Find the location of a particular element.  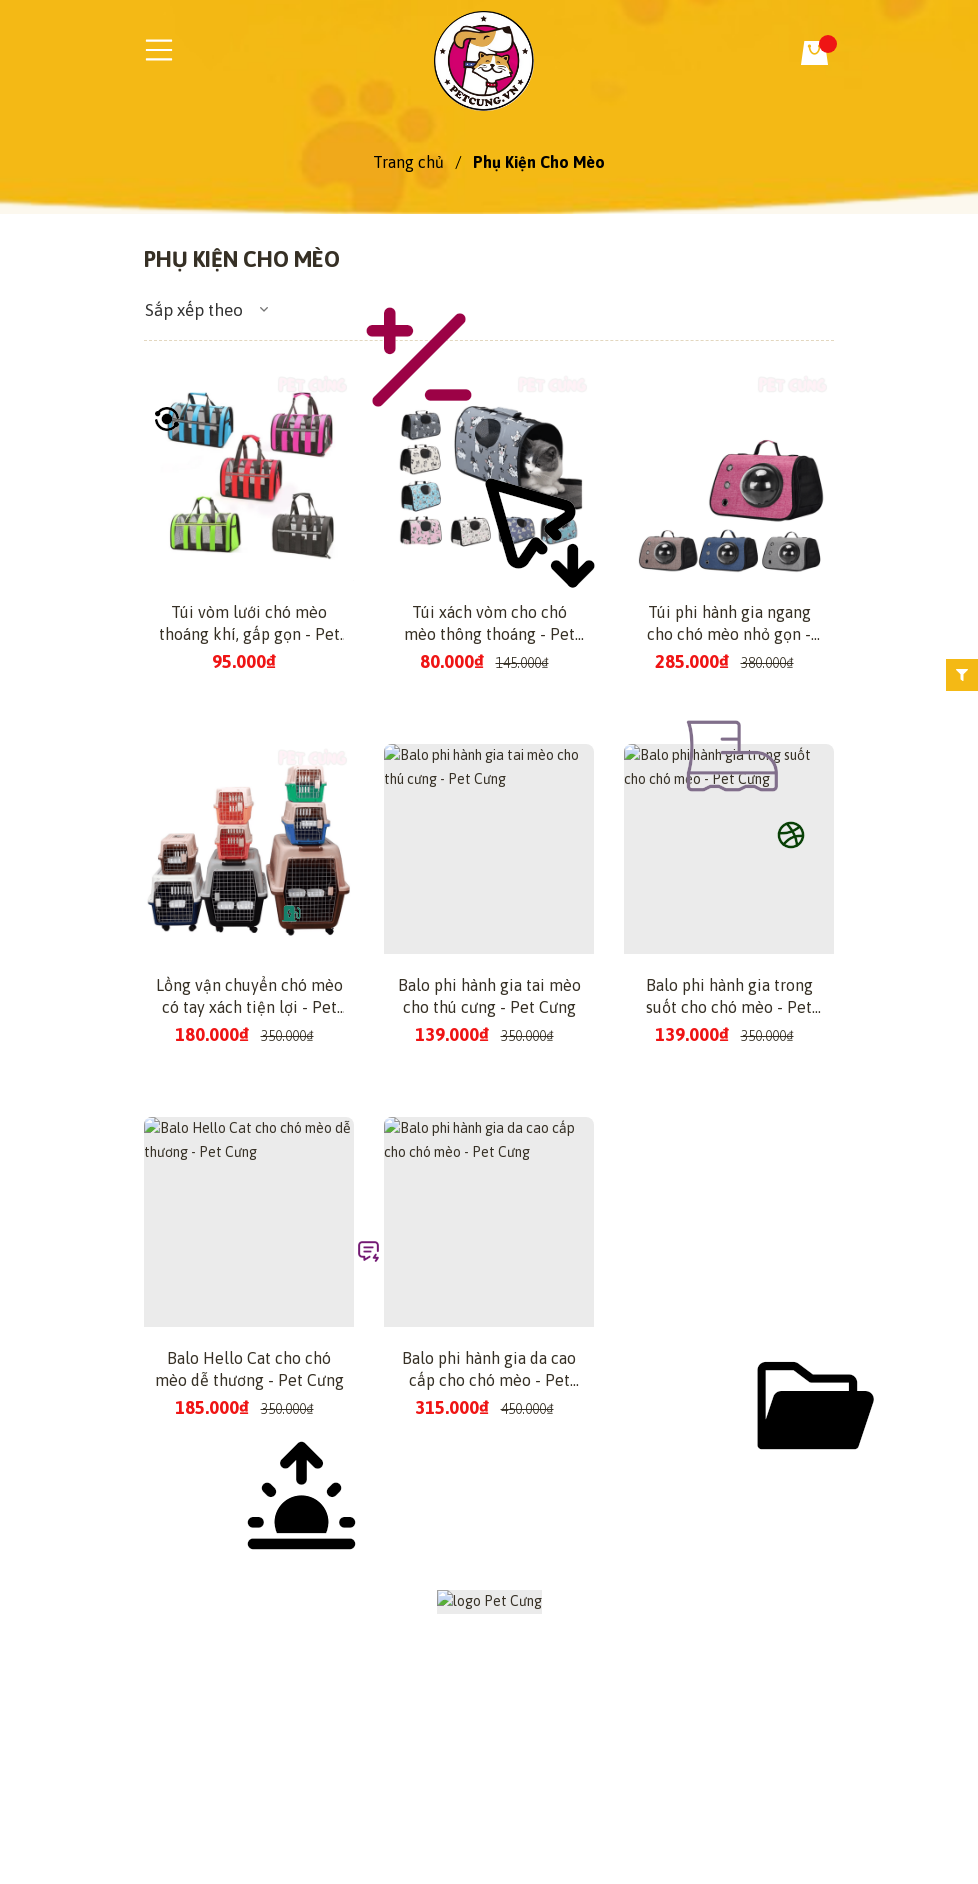

view footwear or shoe category is located at coordinates (729, 756).